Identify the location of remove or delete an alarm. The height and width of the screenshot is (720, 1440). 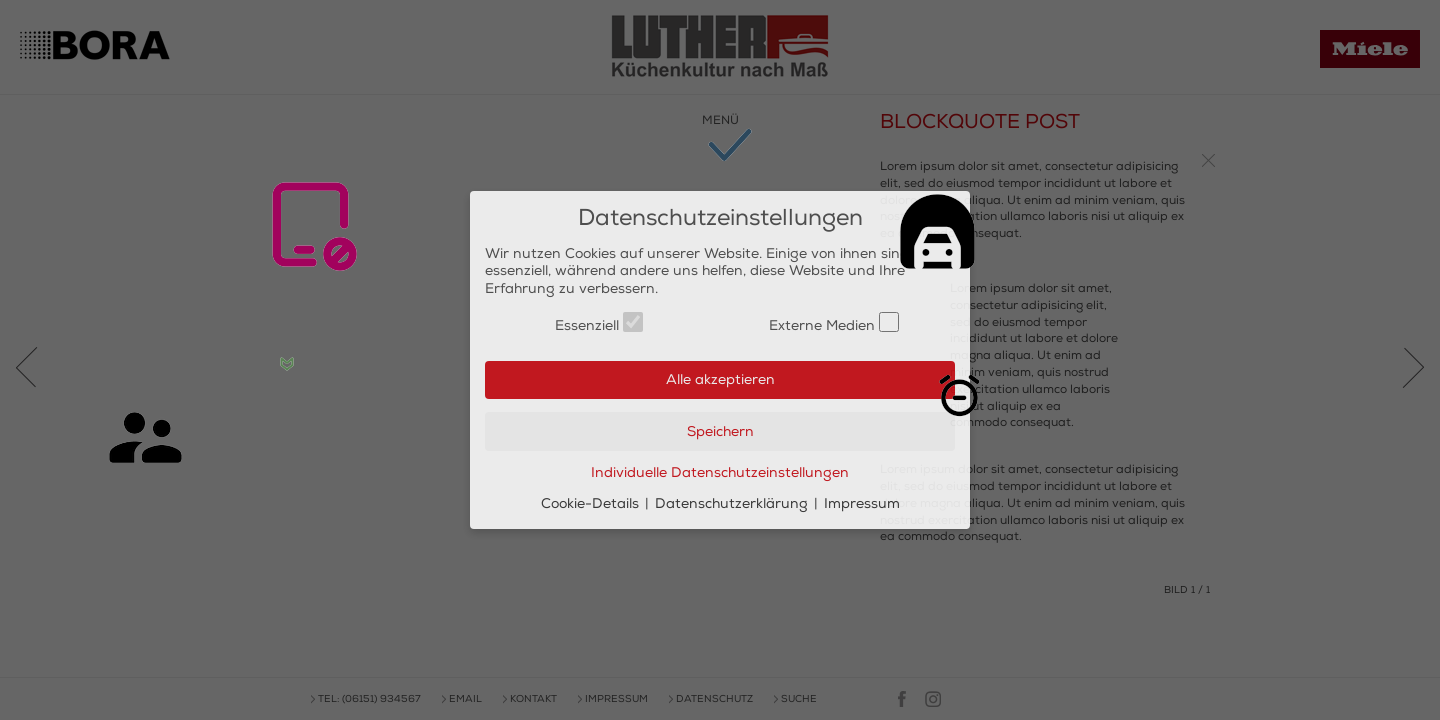
(959, 395).